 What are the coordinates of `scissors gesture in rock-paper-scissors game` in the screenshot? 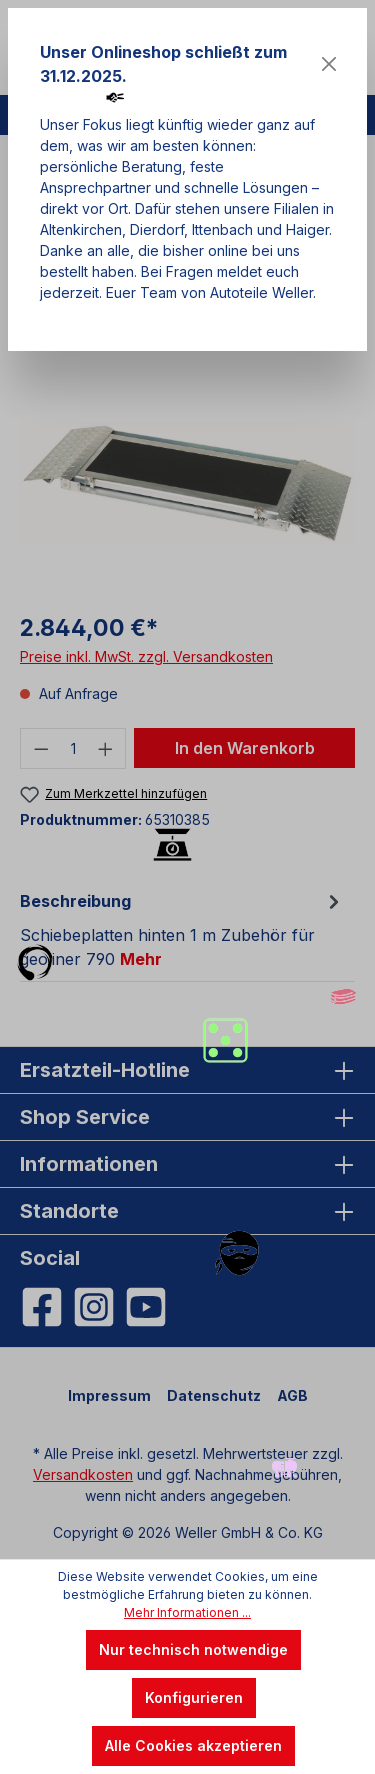 It's located at (115, 96).